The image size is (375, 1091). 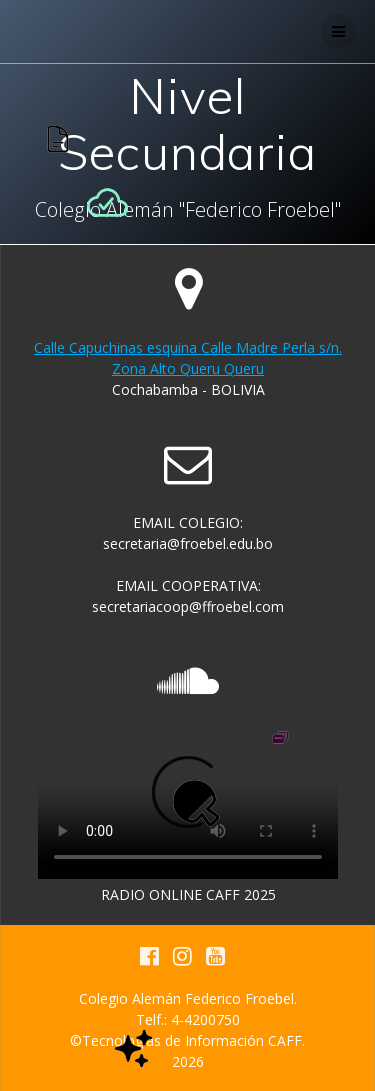 I want to click on view document details, so click(x=58, y=139).